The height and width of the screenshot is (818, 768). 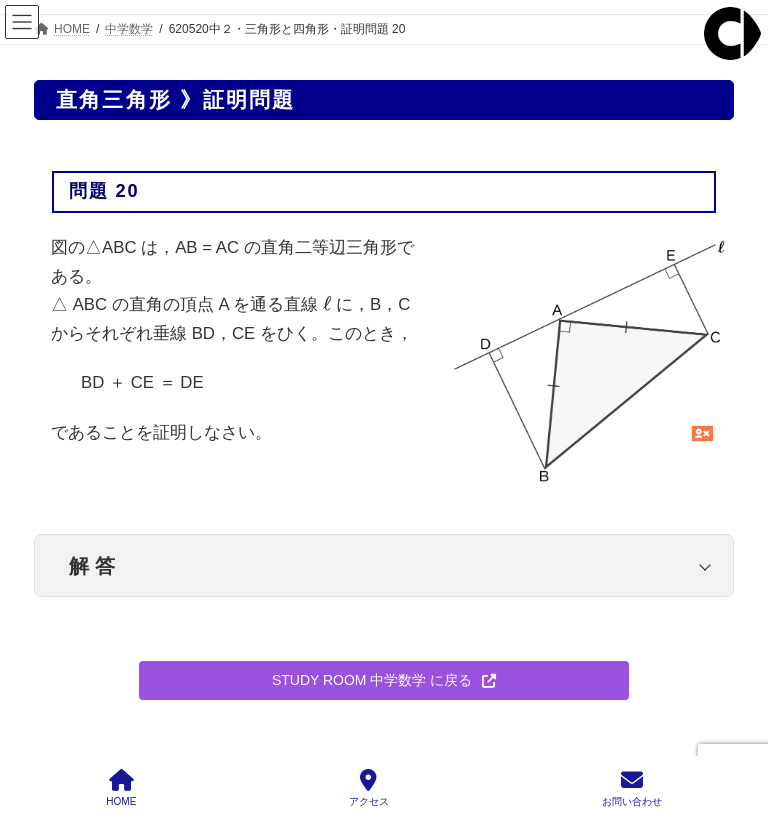 What do you see at coordinates (732, 33) in the screenshot?
I see `smart brand logo` at bounding box center [732, 33].